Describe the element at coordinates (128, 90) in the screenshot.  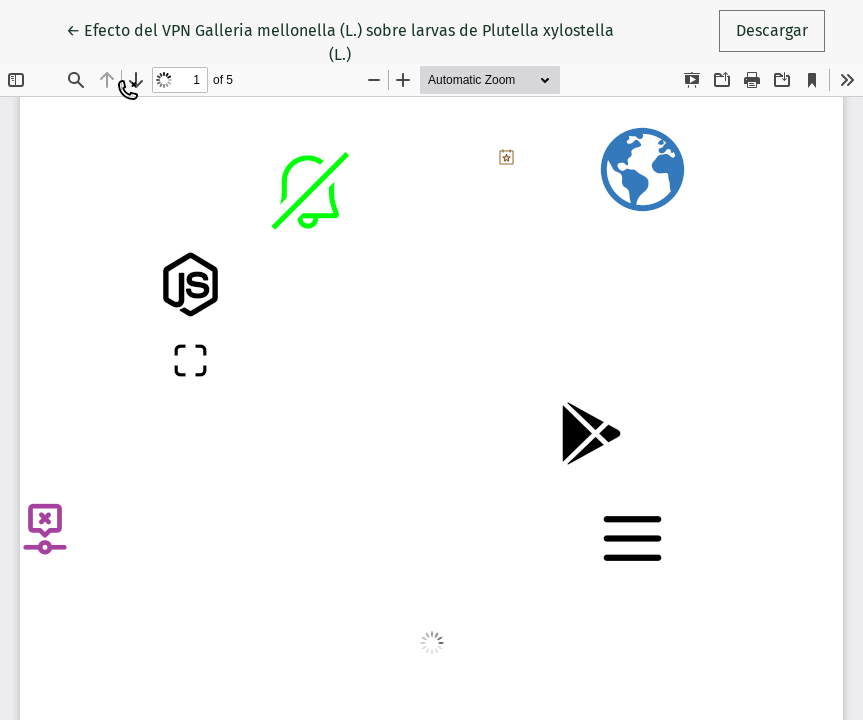
I see `indicates a missed phone call` at that location.